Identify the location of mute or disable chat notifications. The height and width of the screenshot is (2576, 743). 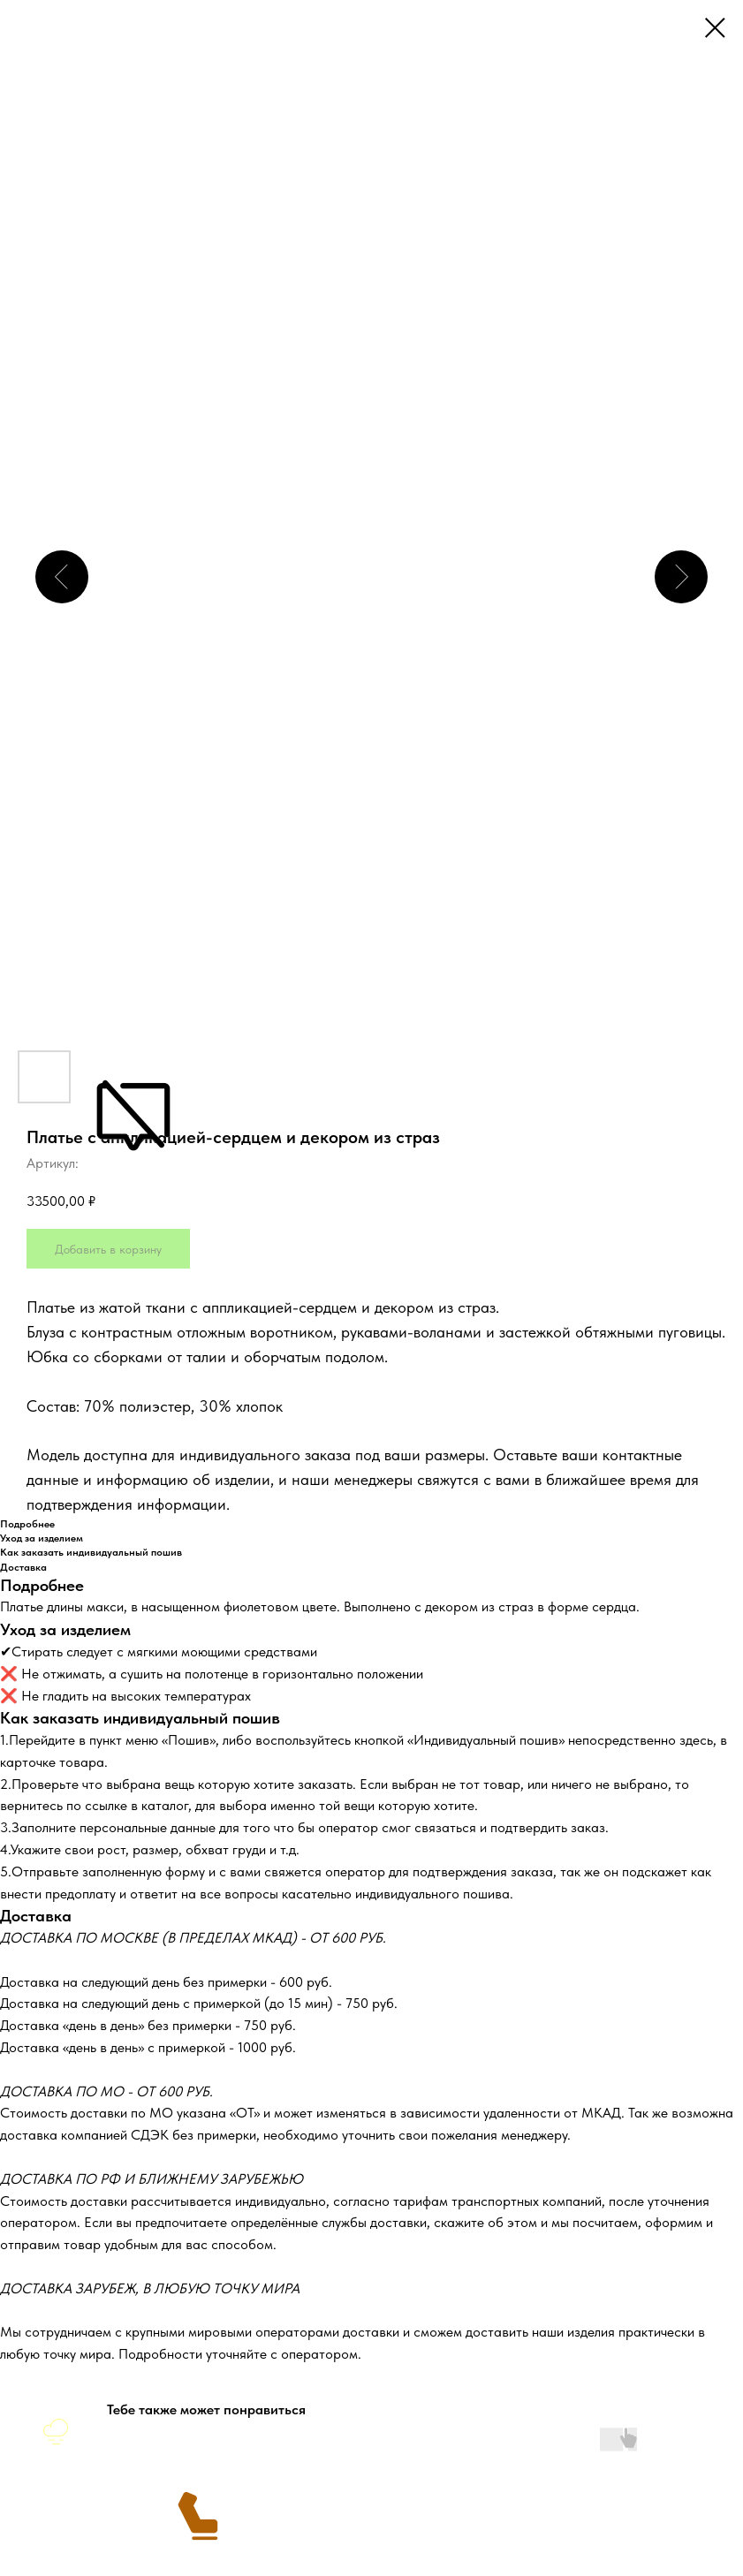
(133, 1114).